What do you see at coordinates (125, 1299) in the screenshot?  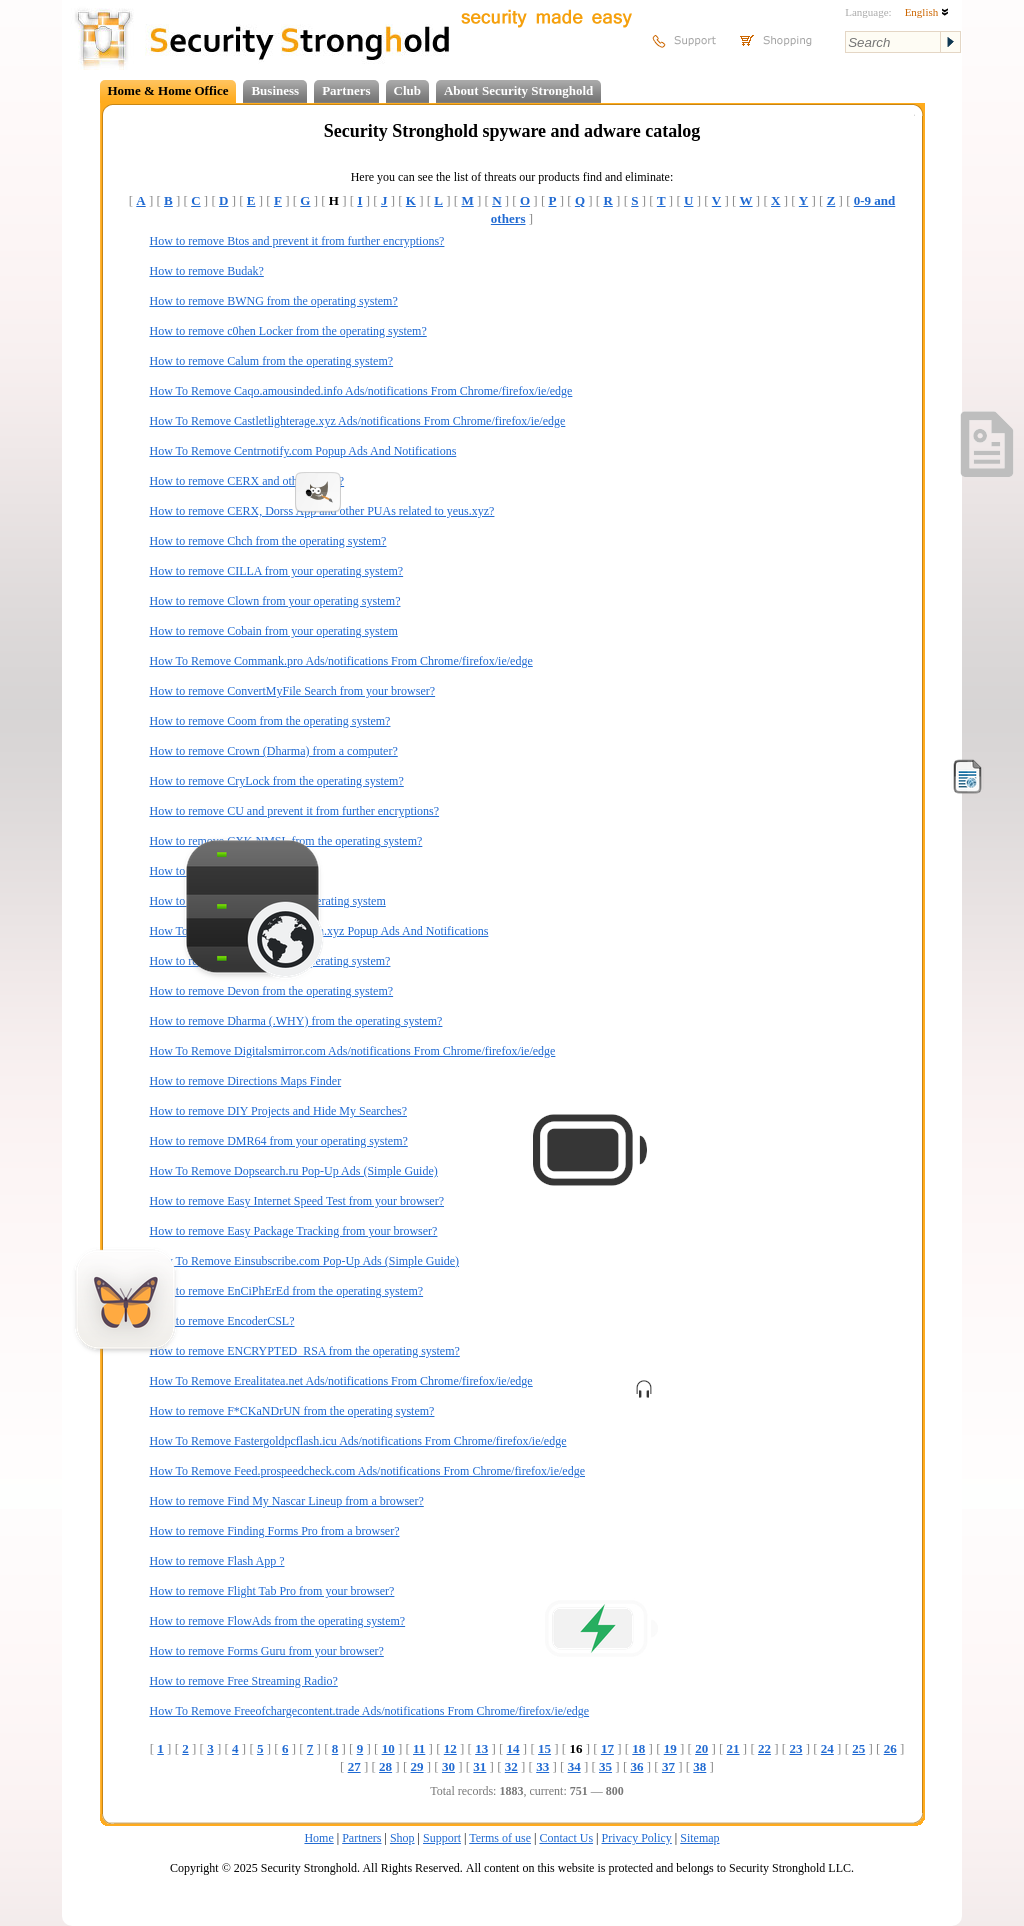 I see `open freemind mind-mapping application` at bounding box center [125, 1299].